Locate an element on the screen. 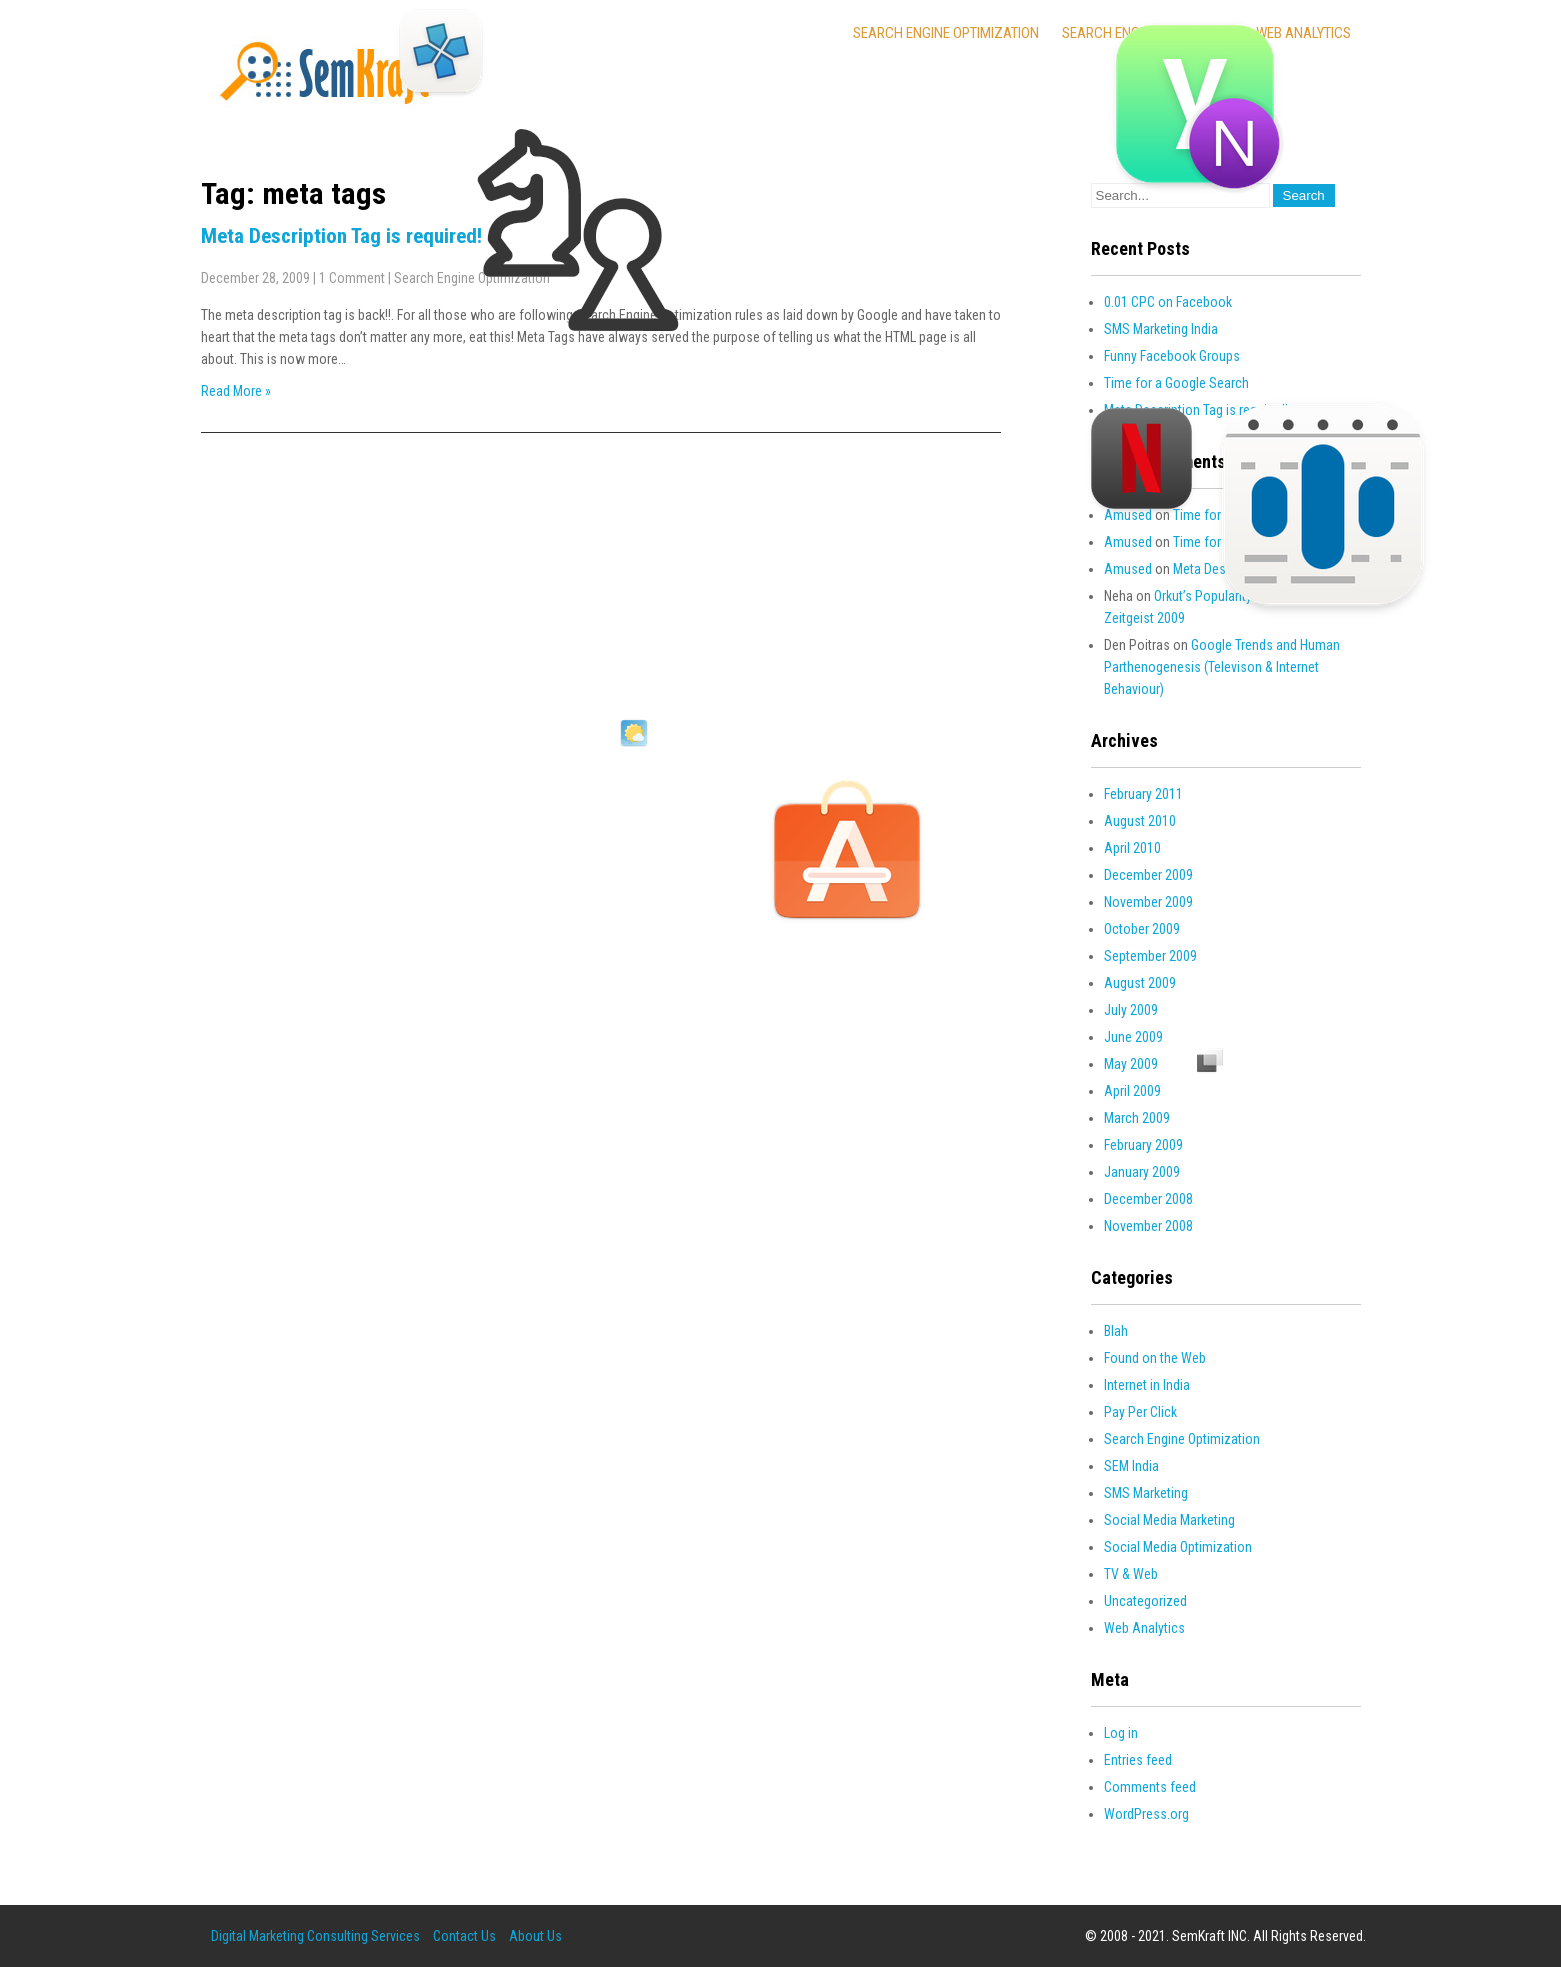 The width and height of the screenshot is (1561, 1967). open the software center to browse and install applications is located at coordinates (847, 861).